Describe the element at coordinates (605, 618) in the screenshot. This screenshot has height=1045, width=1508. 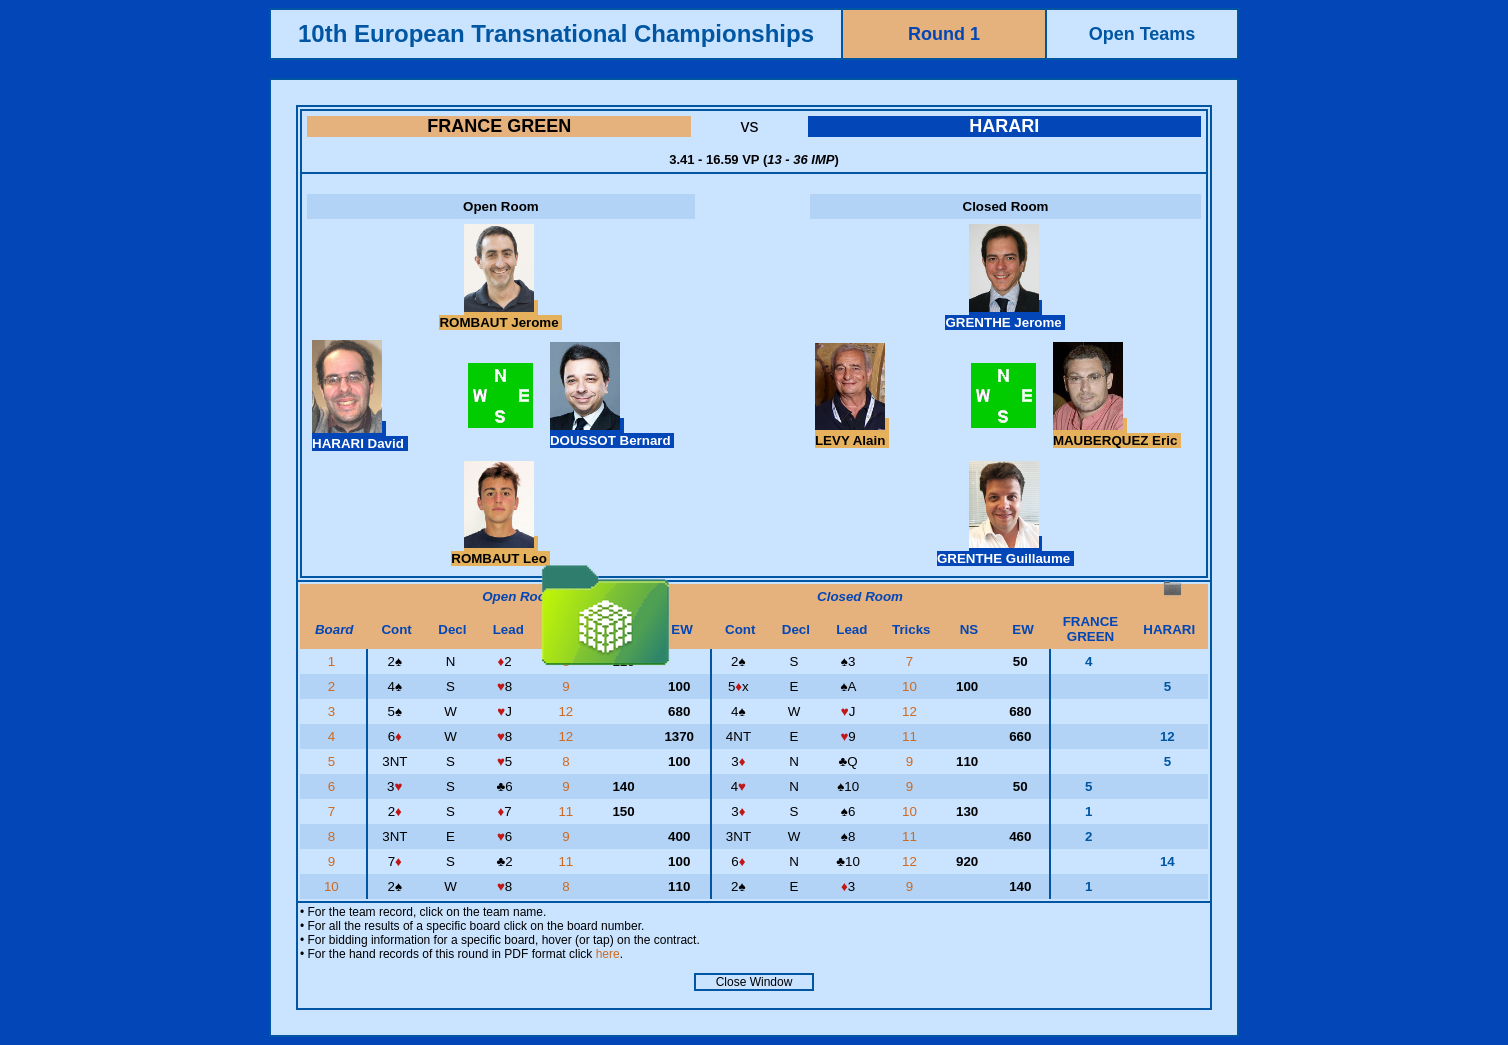
I see `open game jolt games folder` at that location.